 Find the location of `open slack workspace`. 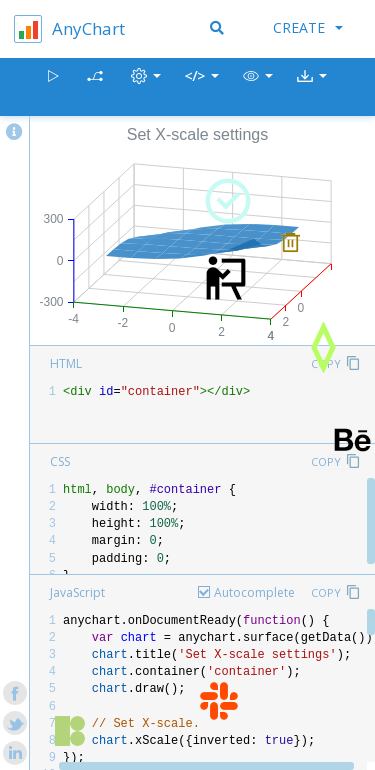

open slack workspace is located at coordinates (219, 701).